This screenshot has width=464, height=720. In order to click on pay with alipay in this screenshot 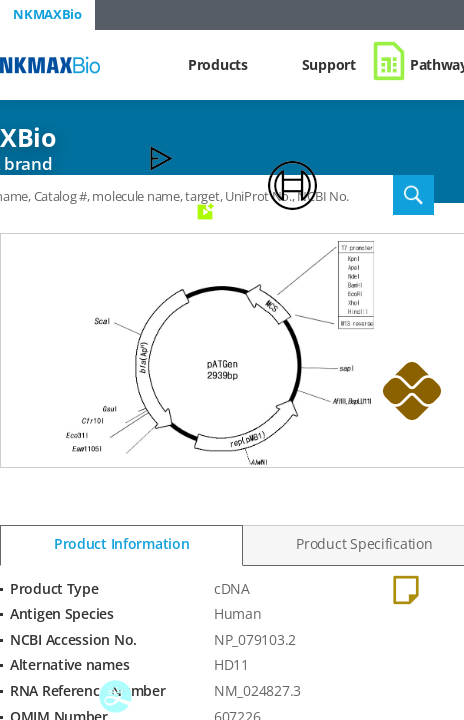, I will do `click(115, 696)`.